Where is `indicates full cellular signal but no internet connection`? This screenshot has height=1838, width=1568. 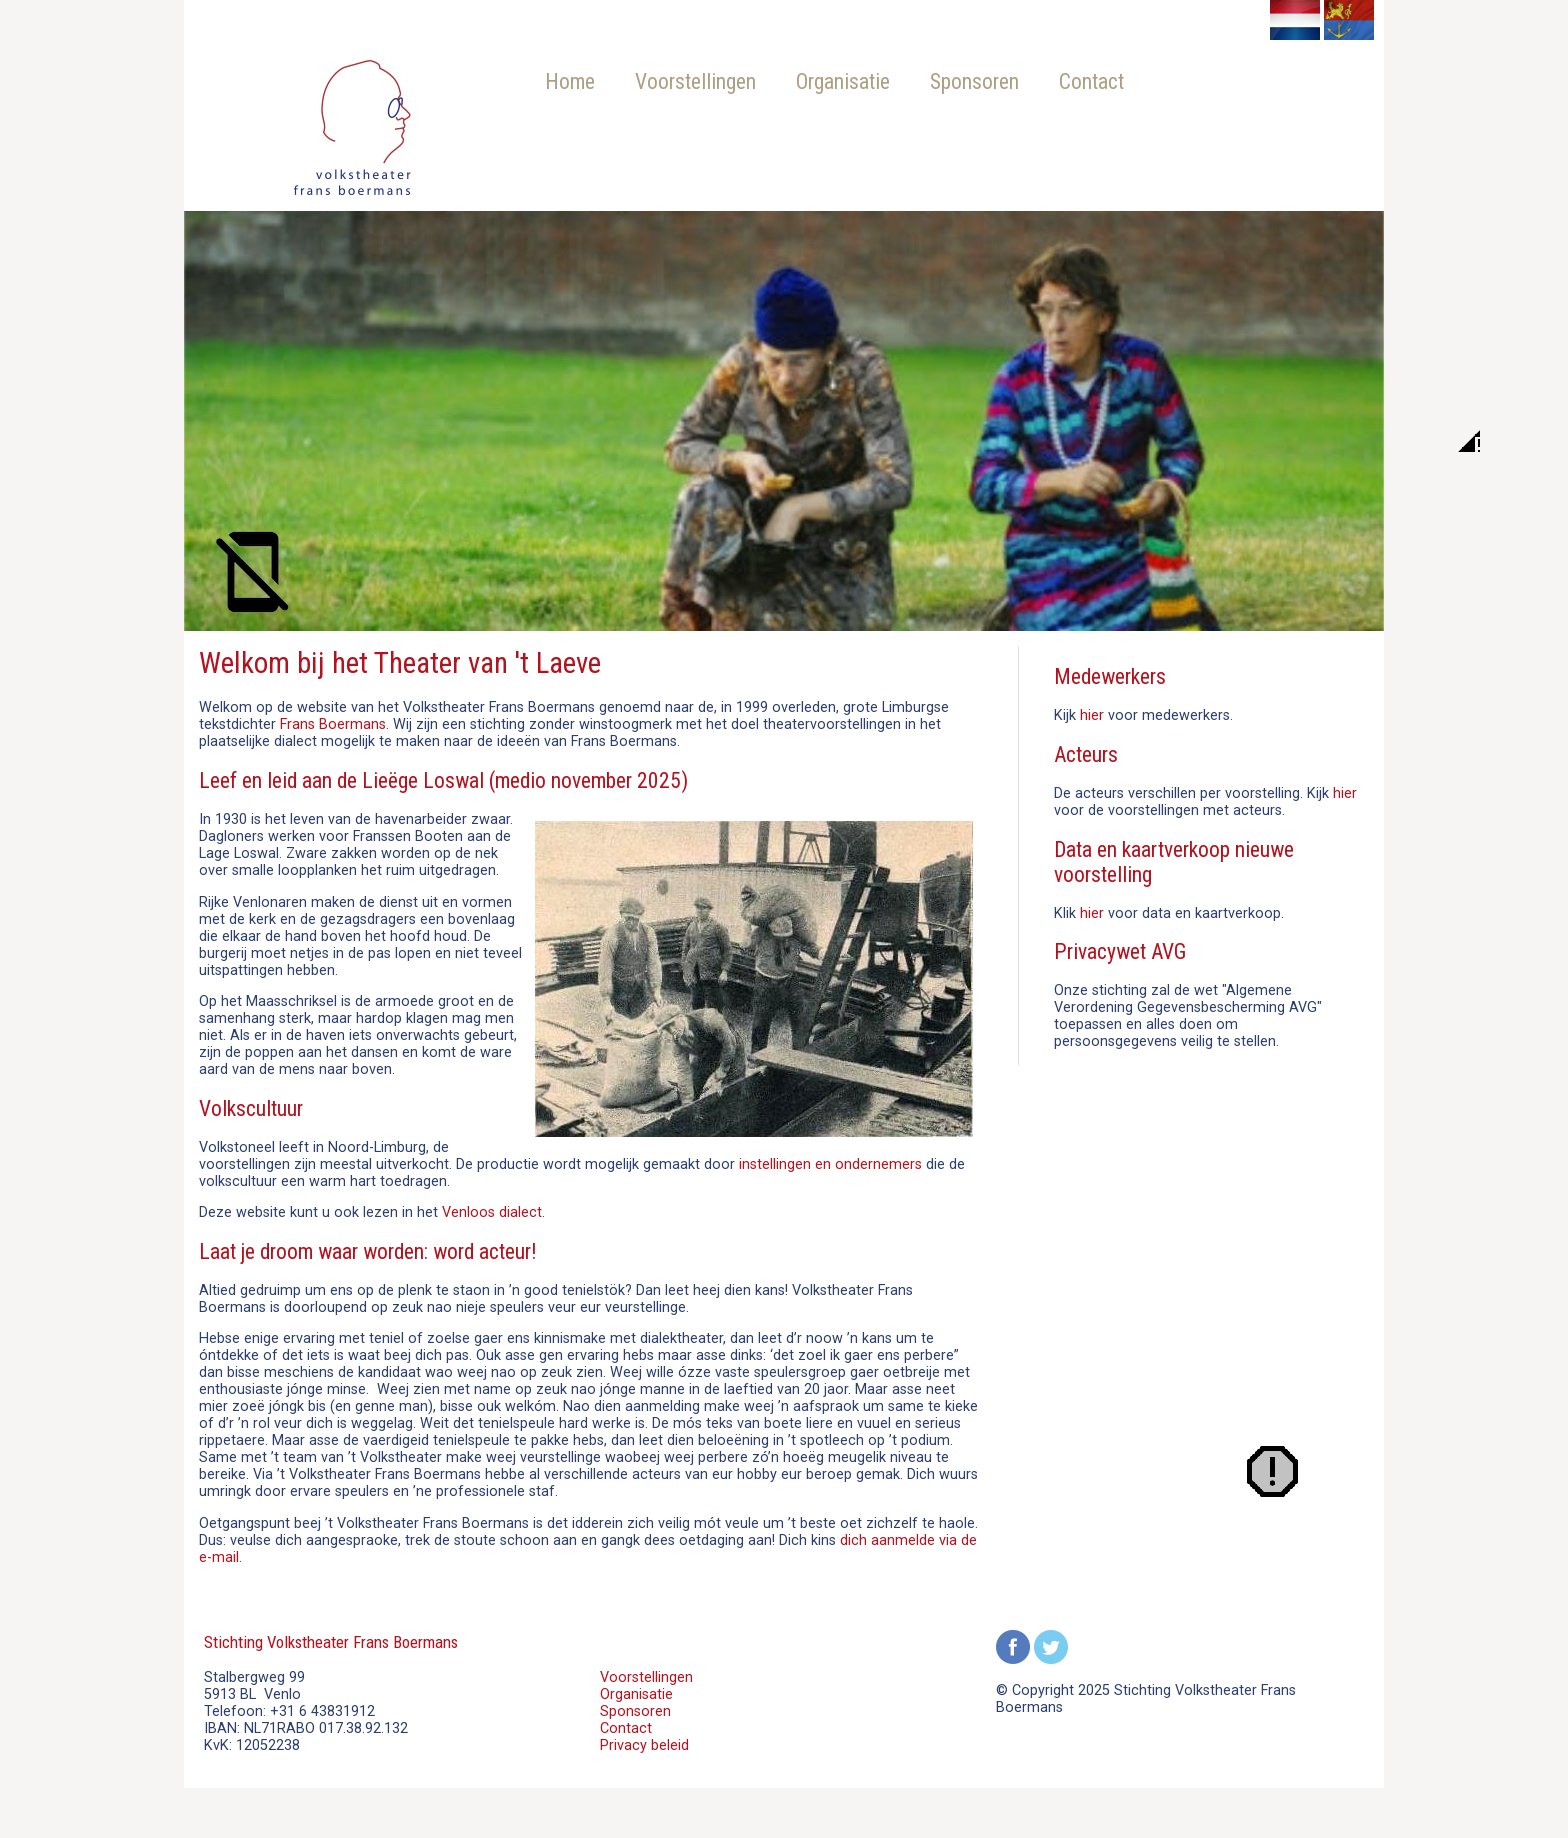
indicates full cellular signal but no internet connection is located at coordinates (1469, 441).